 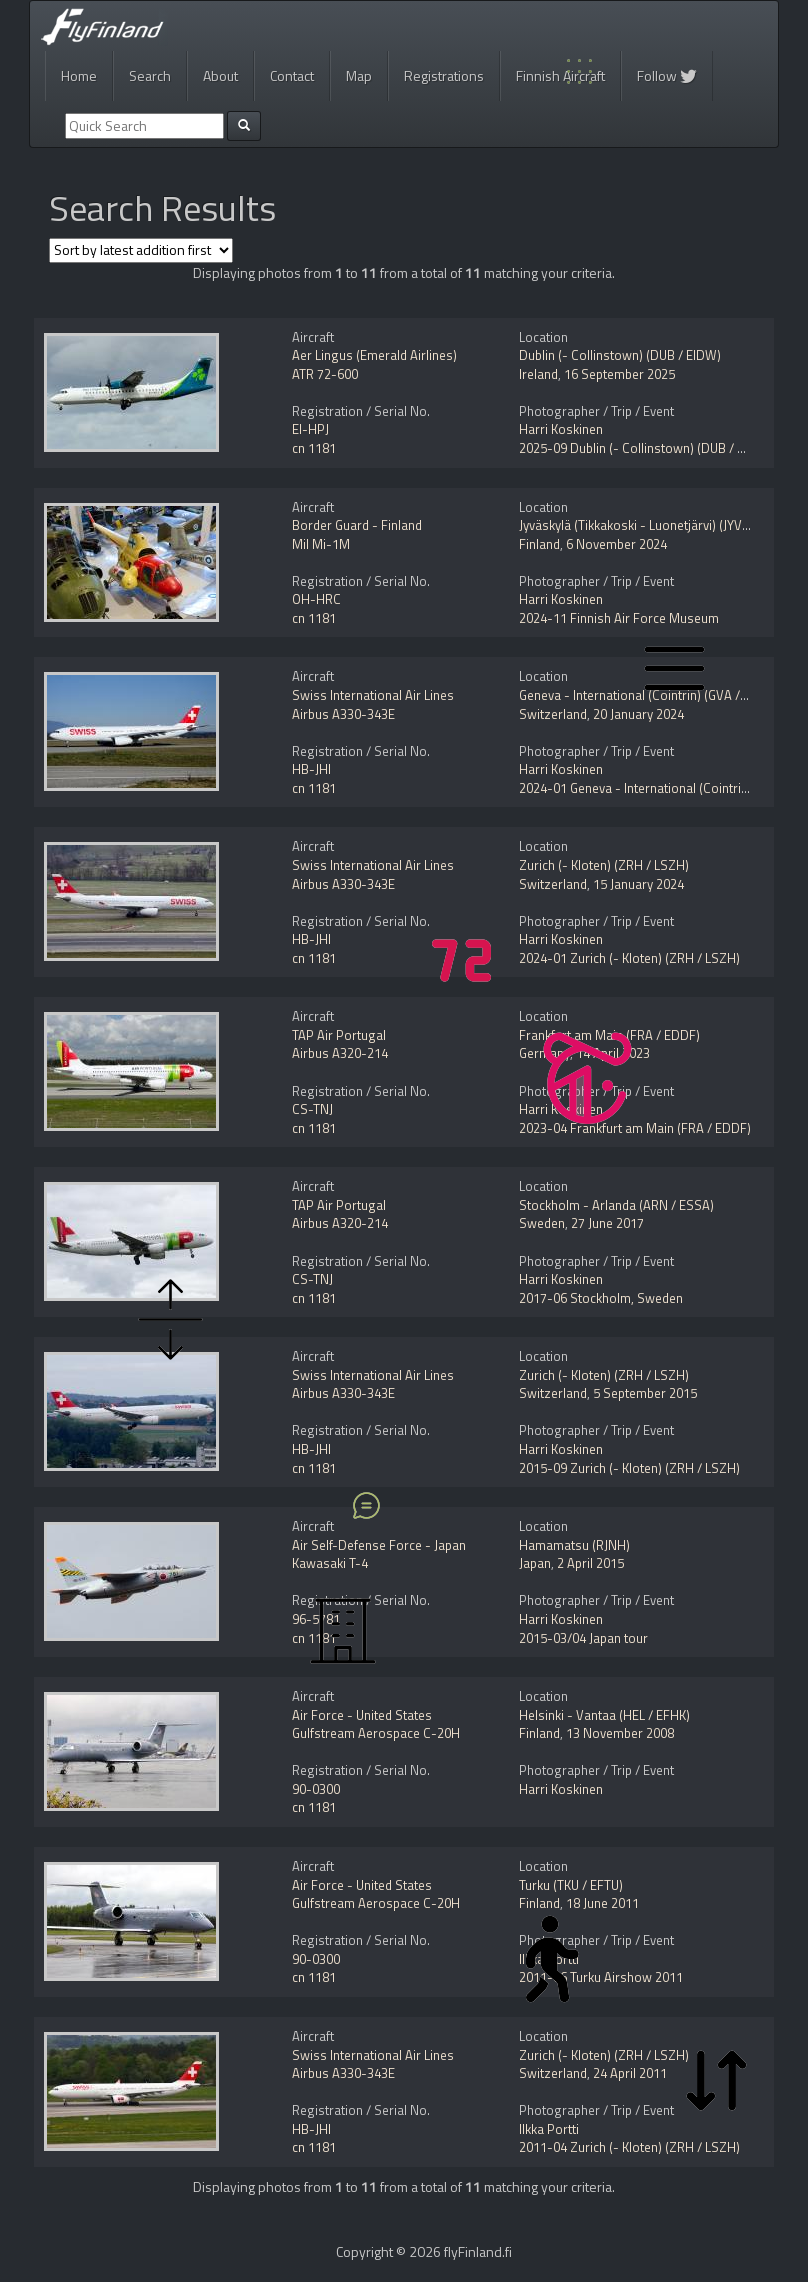 I want to click on open app drawer or launcher menu, so click(x=579, y=71).